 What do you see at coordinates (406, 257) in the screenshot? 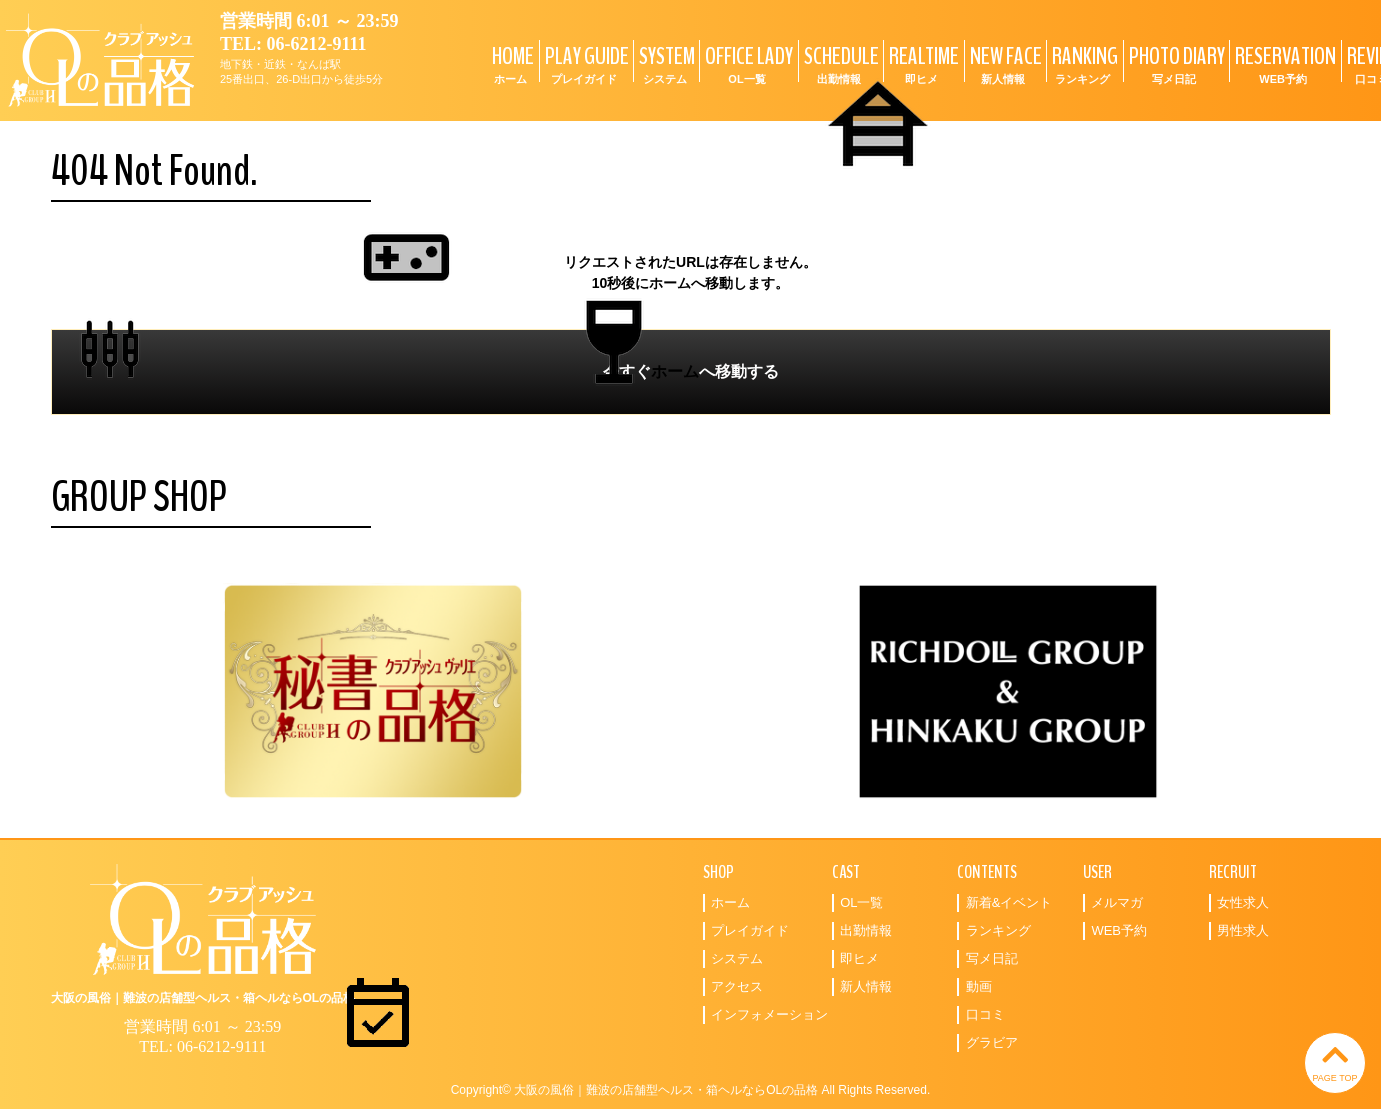
I see `access games or gaming features` at bounding box center [406, 257].